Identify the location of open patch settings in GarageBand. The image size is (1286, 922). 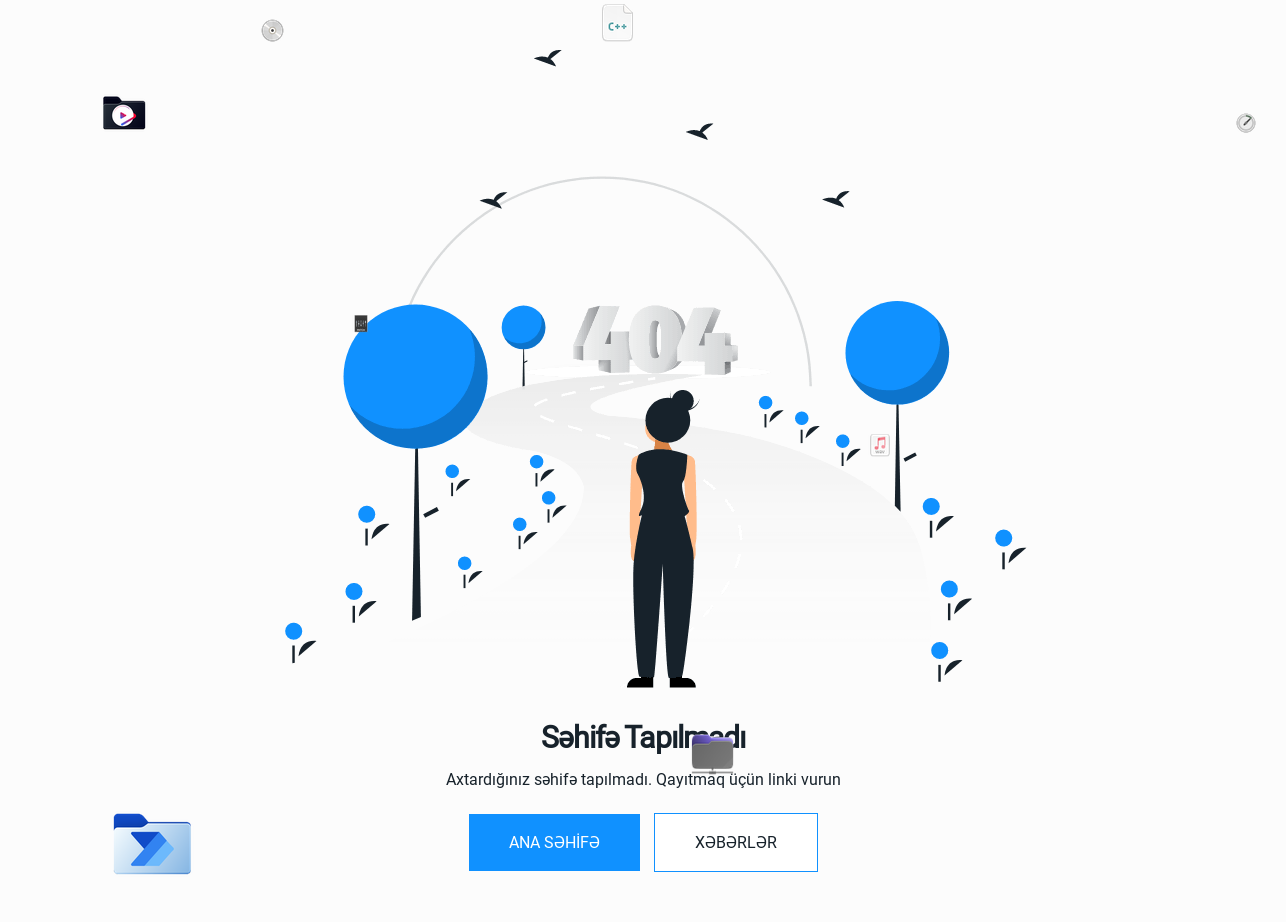
(361, 324).